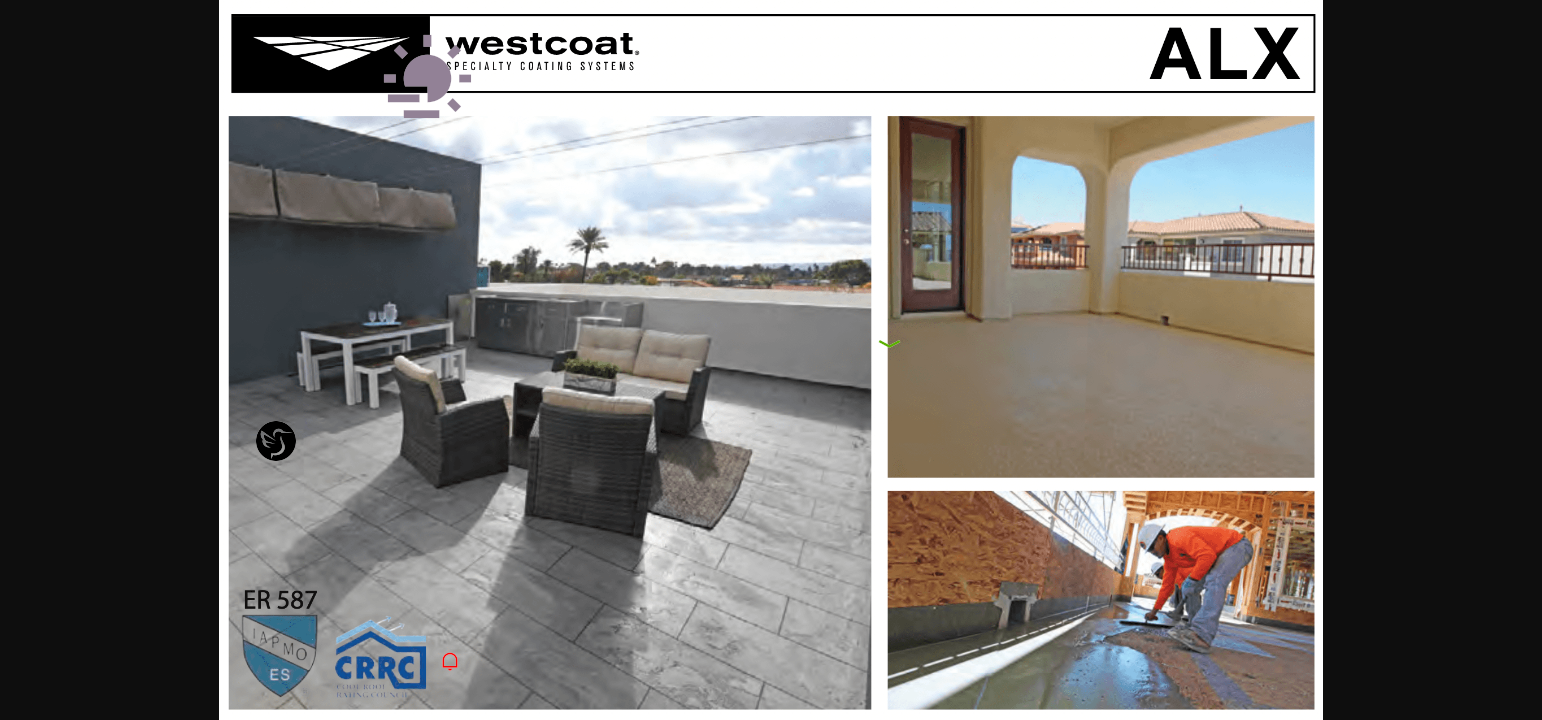 The height and width of the screenshot is (720, 1542). Describe the element at coordinates (427, 78) in the screenshot. I see `indicates foggy or hazy weather conditions` at that location.